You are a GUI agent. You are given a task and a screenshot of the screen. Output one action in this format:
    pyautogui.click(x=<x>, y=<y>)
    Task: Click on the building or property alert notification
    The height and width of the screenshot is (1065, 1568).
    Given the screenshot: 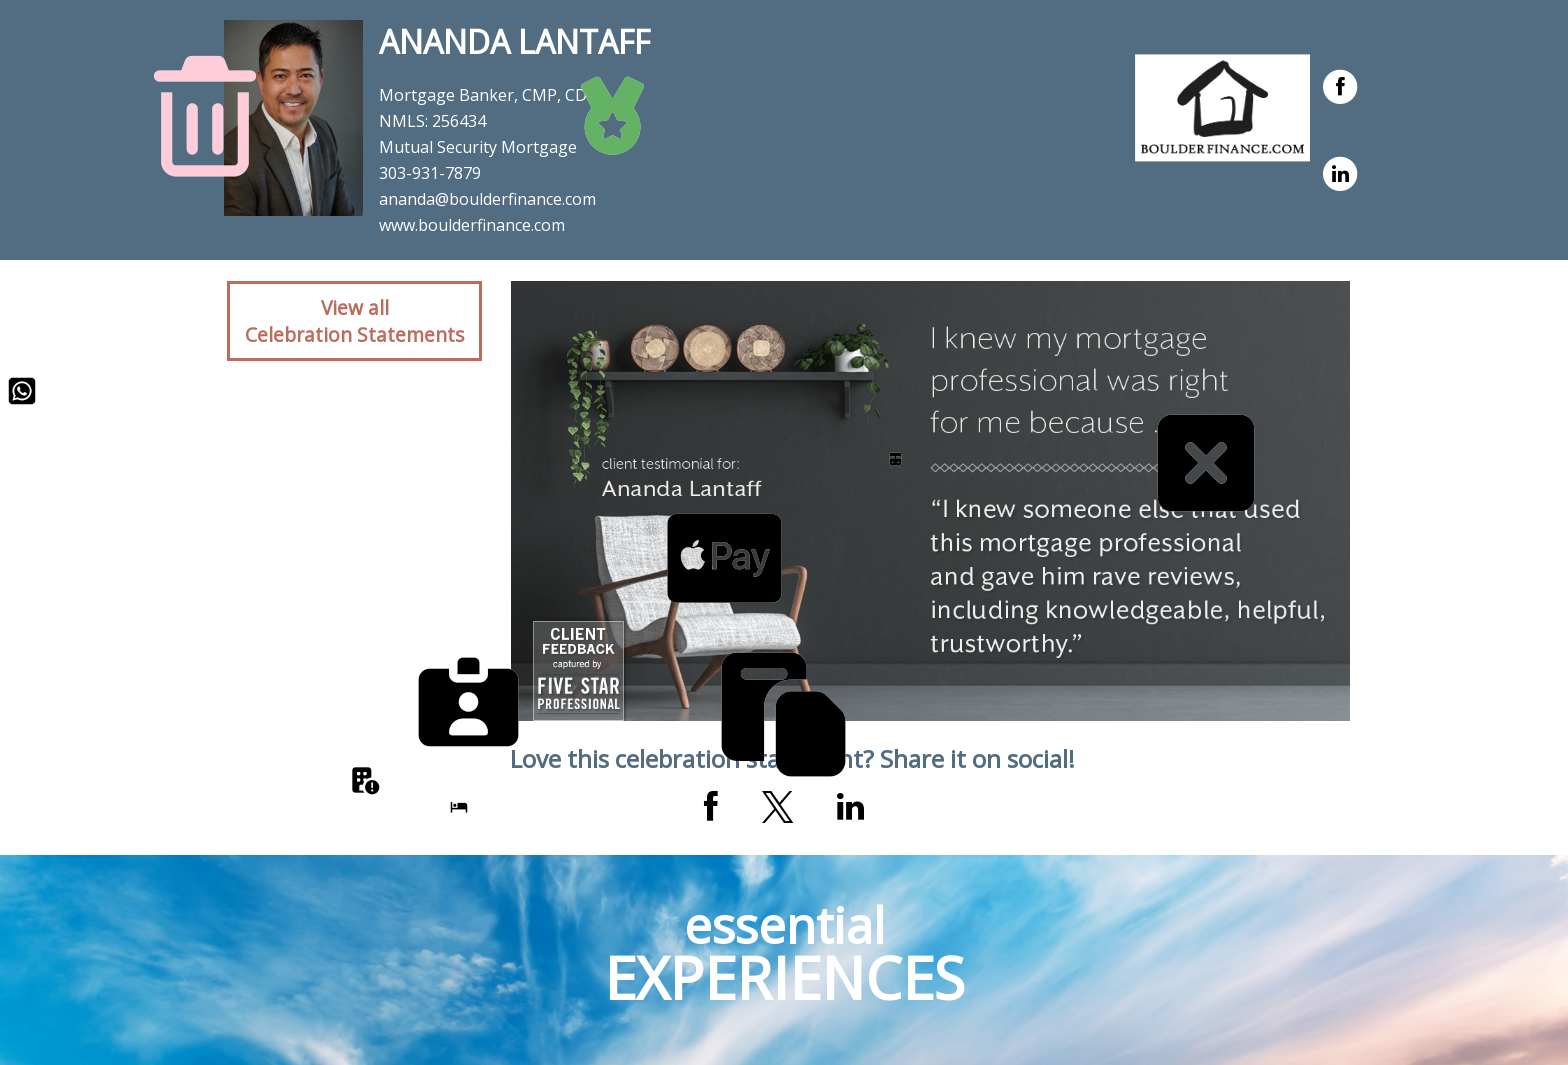 What is the action you would take?
    pyautogui.click(x=365, y=780)
    